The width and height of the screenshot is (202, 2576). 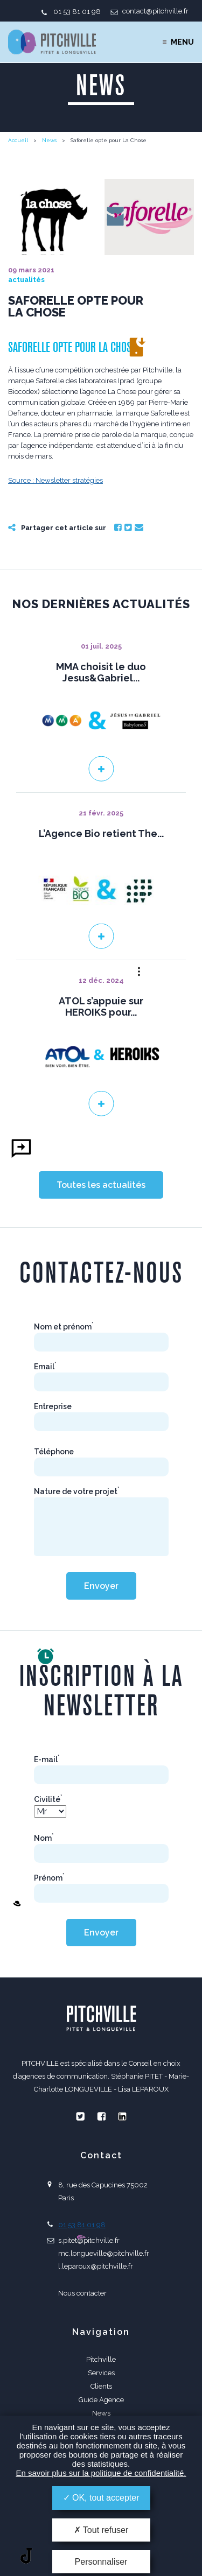 What do you see at coordinates (139, 972) in the screenshot?
I see `open more options menu` at bounding box center [139, 972].